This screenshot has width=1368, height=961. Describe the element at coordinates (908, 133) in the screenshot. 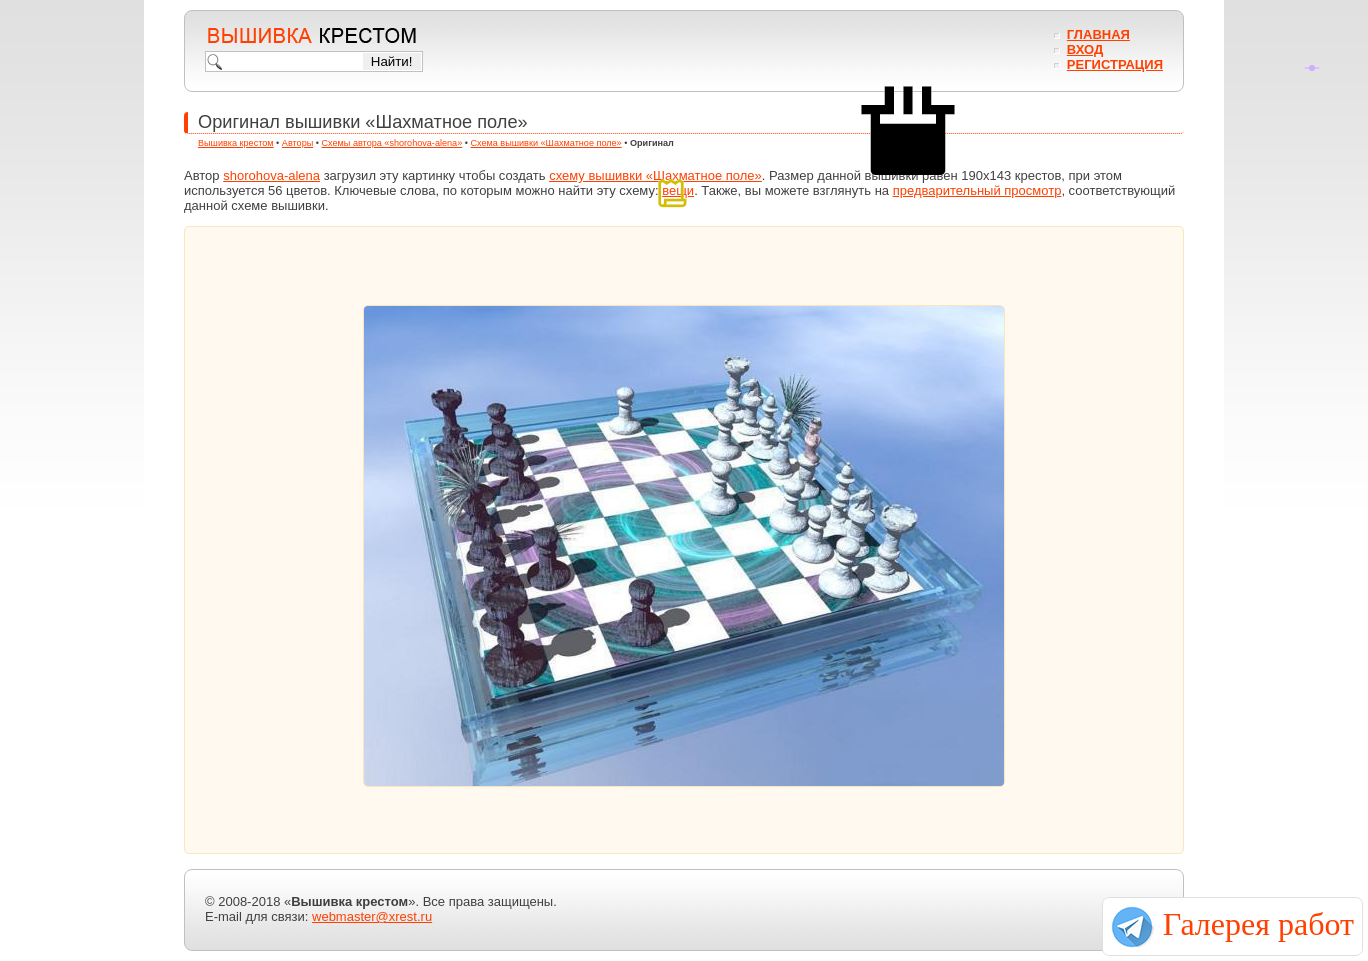

I see `sensor device status indicator` at that location.